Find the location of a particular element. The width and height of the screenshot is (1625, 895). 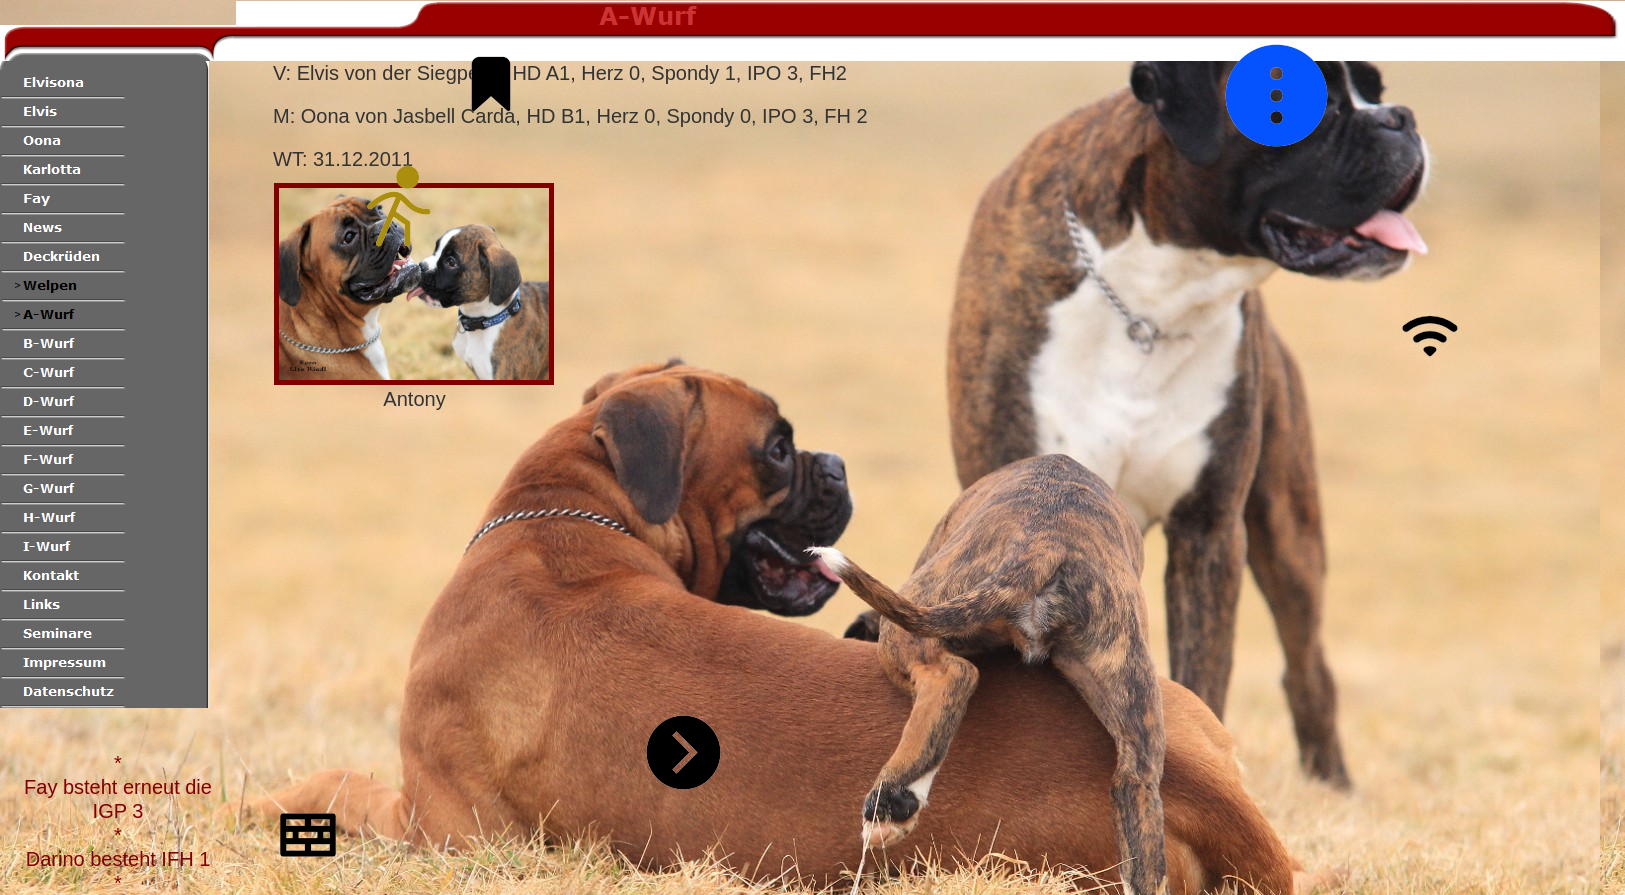

go to the next item or page is located at coordinates (683, 752).